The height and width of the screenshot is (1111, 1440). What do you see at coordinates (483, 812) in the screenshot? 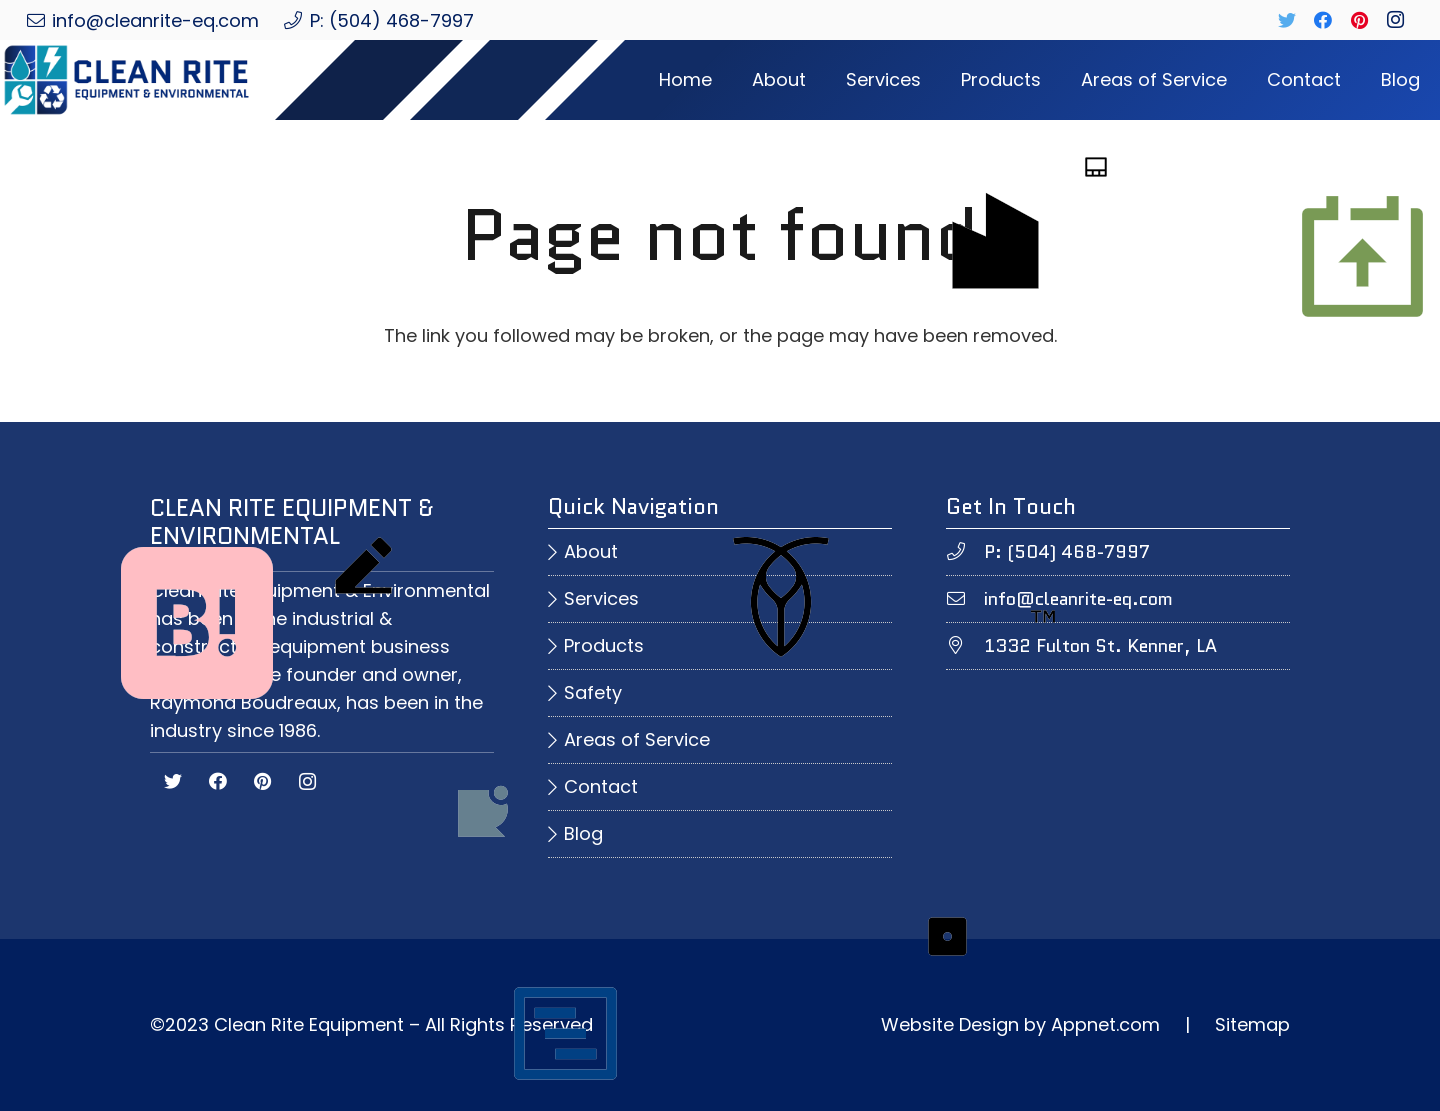
I see `remixicon logo` at bounding box center [483, 812].